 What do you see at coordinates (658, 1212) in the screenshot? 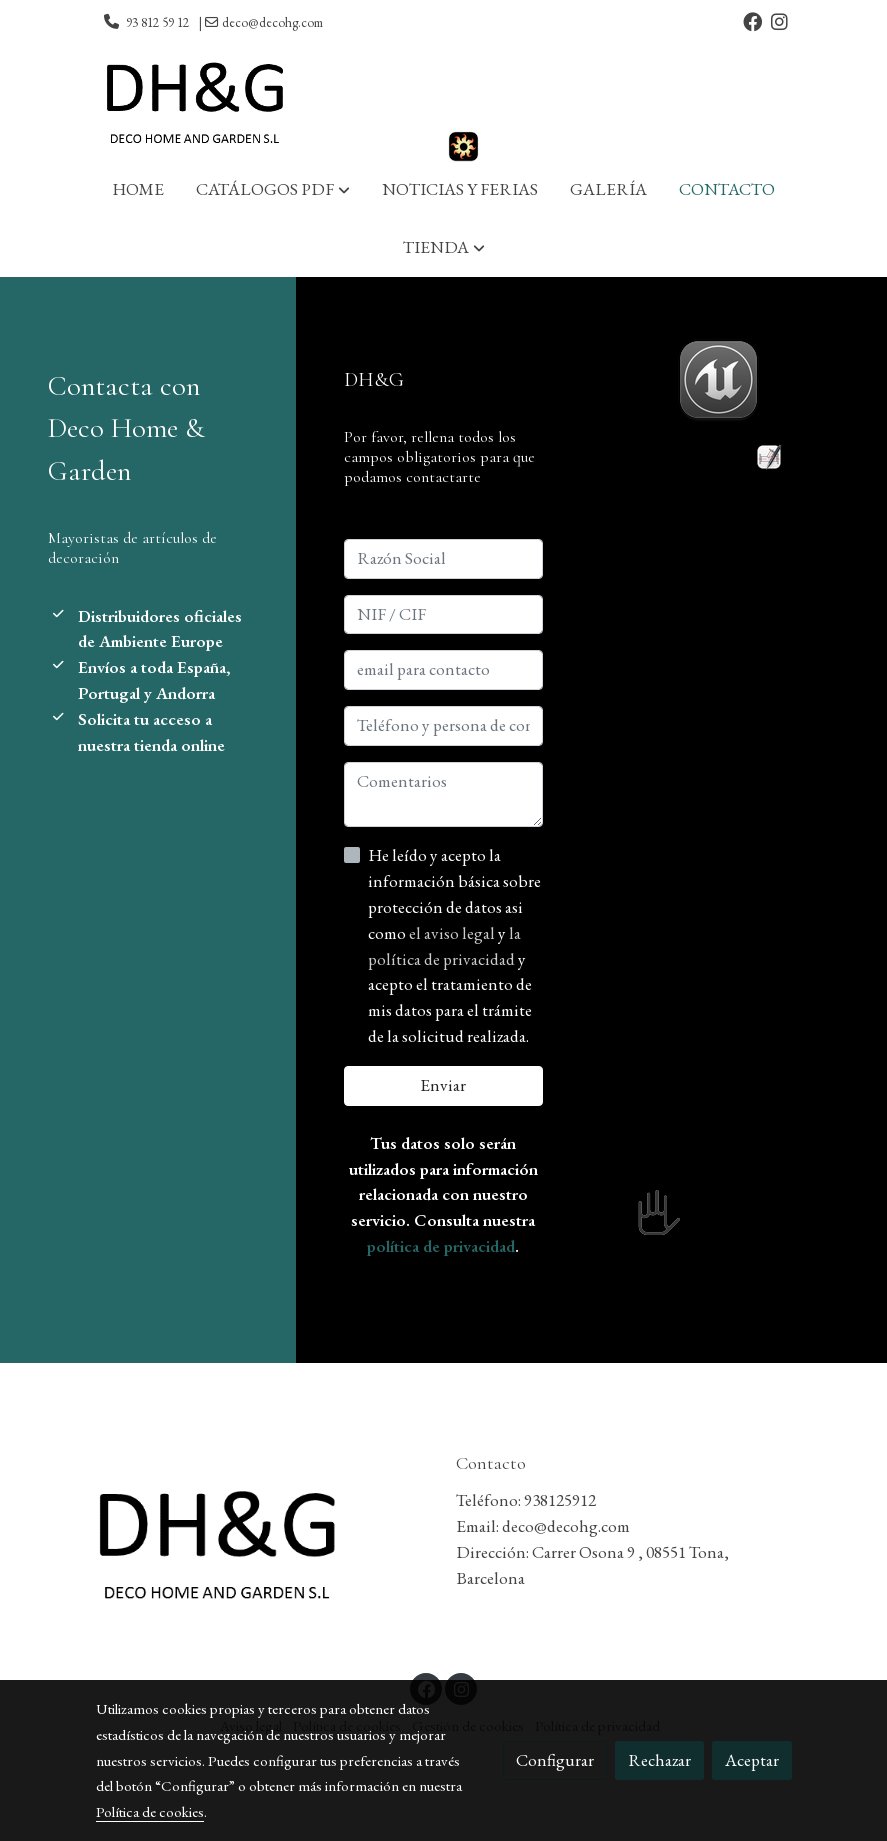
I see `access privacy settings` at bounding box center [658, 1212].